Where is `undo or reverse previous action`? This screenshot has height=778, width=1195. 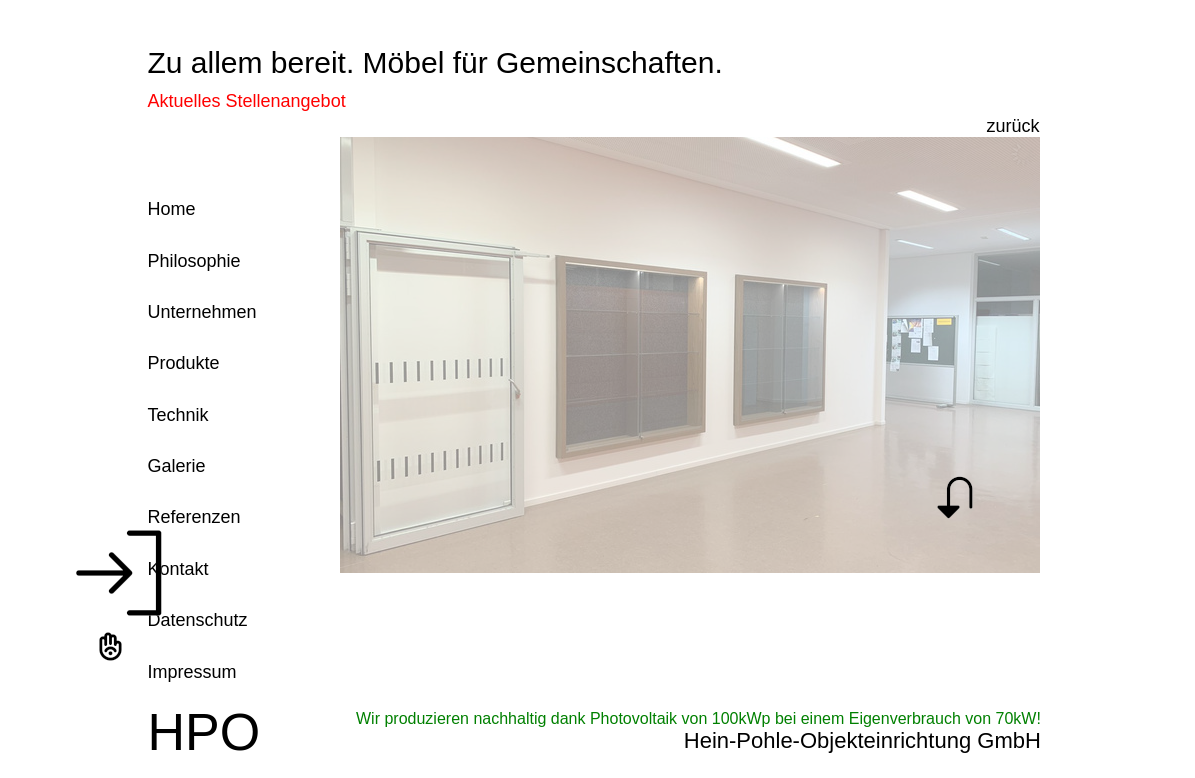
undo or reverse previous action is located at coordinates (956, 497).